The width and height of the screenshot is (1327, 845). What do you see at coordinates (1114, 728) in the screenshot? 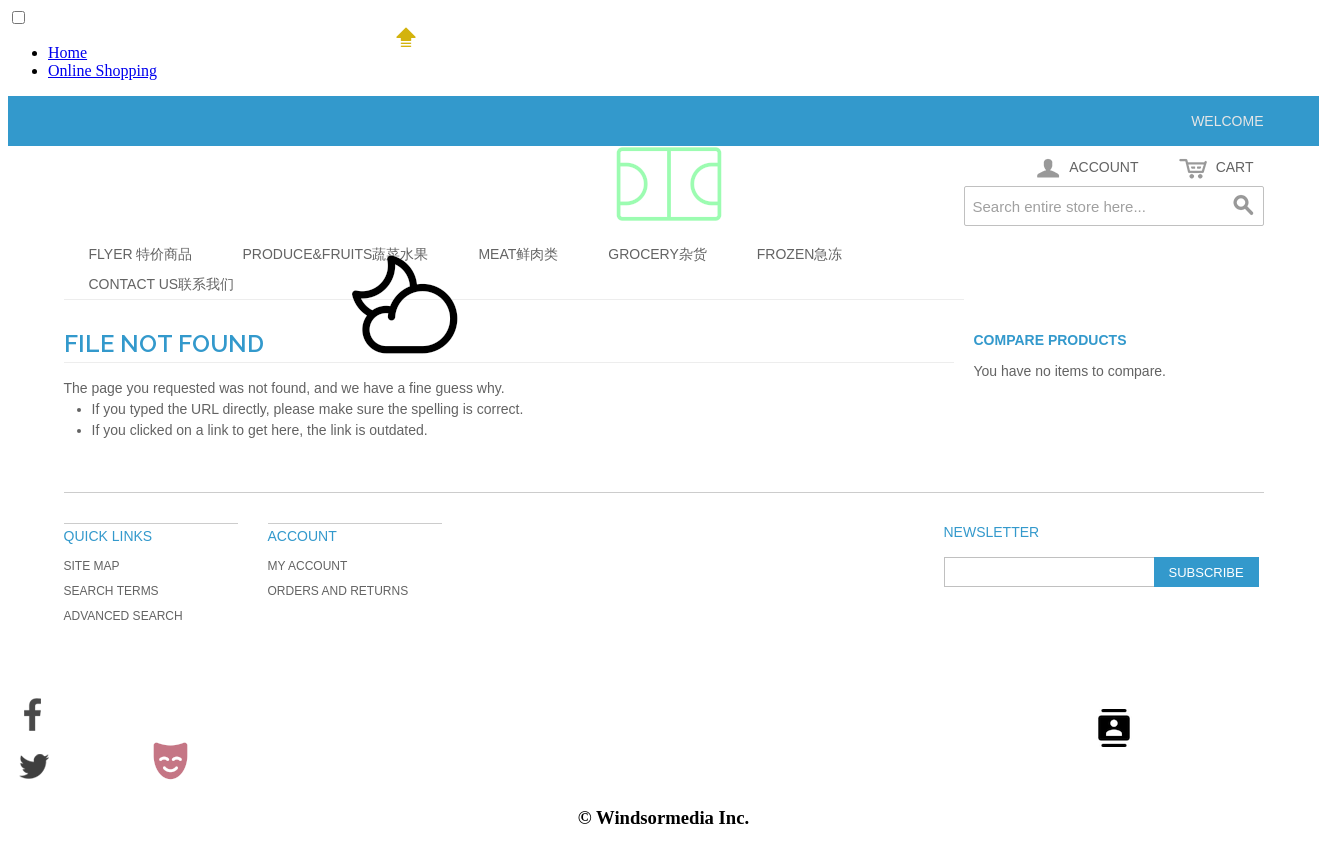
I see `access your contacts list` at bounding box center [1114, 728].